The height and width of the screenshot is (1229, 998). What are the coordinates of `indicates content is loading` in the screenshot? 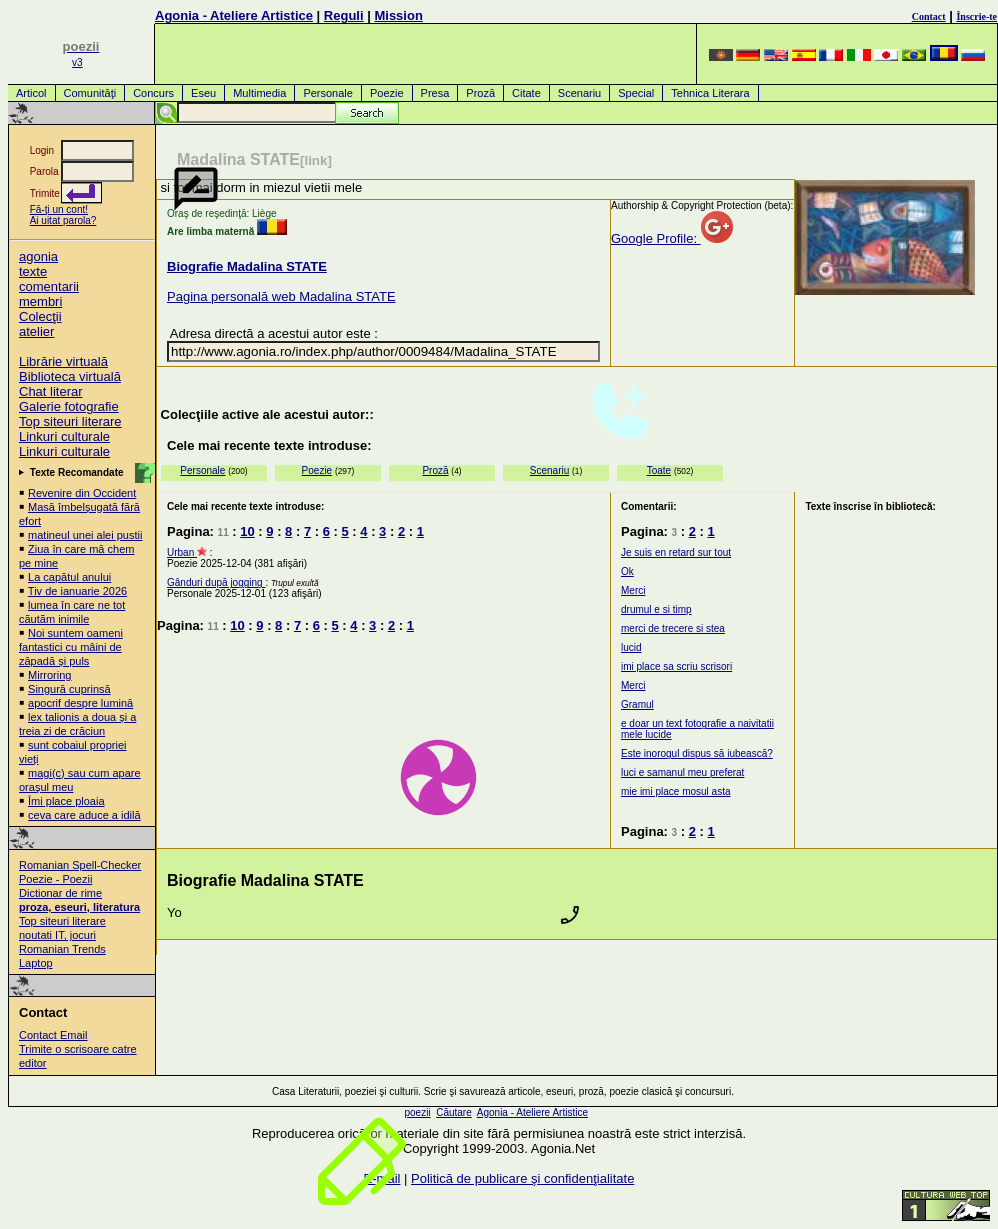 It's located at (438, 777).